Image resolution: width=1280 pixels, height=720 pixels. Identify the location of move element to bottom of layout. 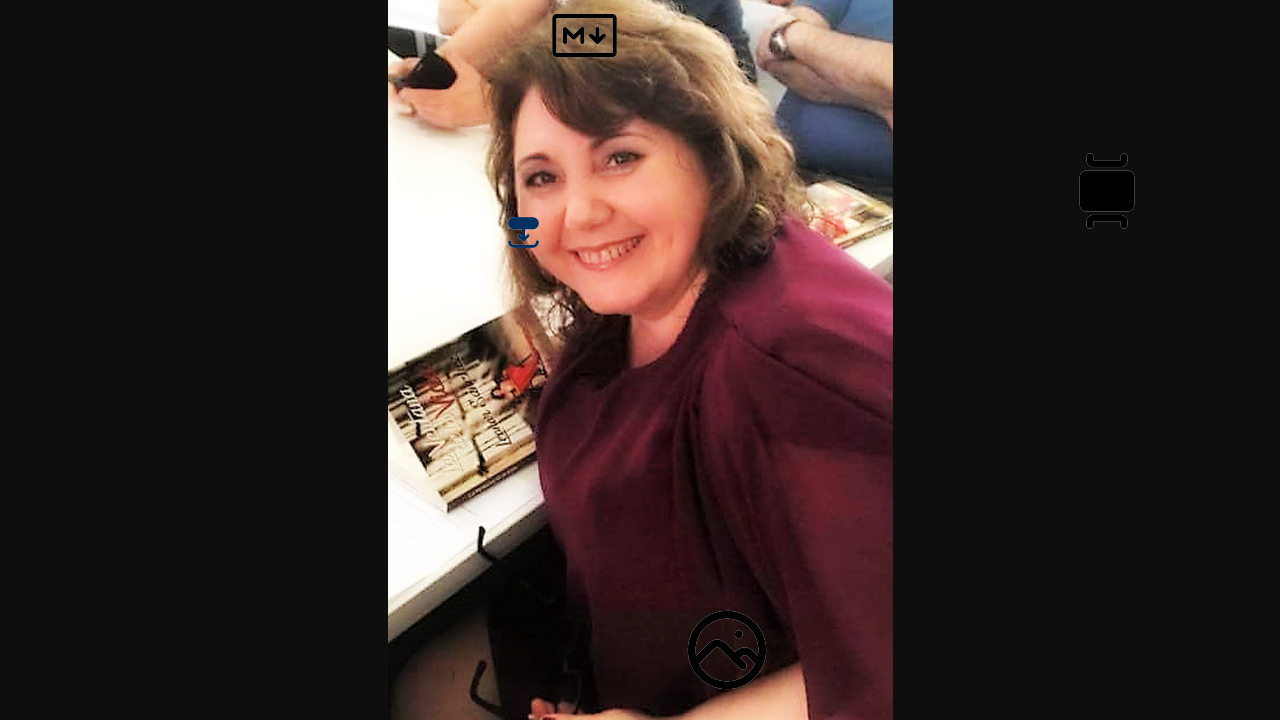
(523, 232).